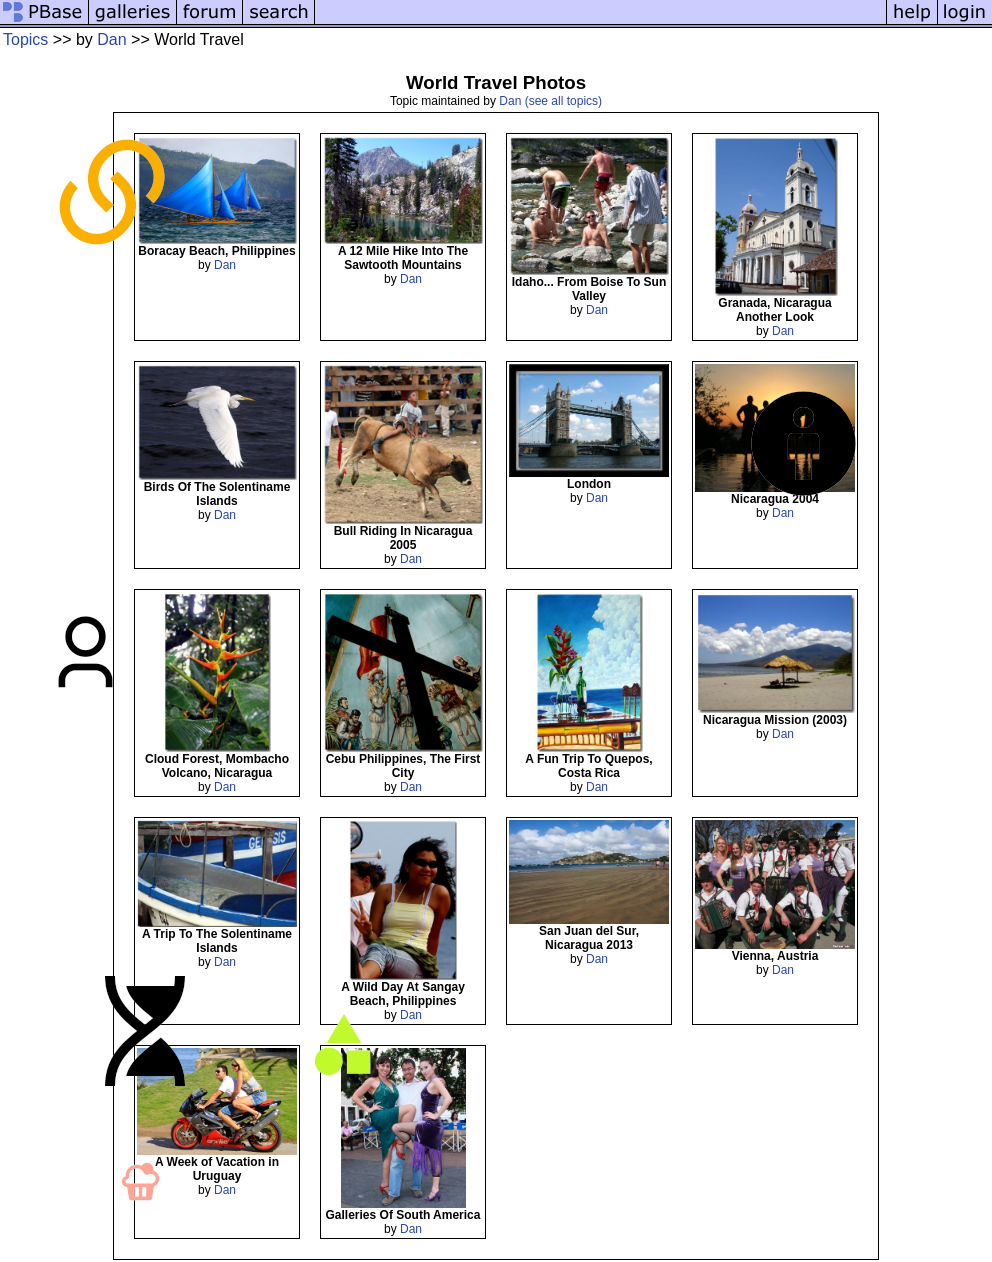  I want to click on view linked items or connections, so click(112, 192).